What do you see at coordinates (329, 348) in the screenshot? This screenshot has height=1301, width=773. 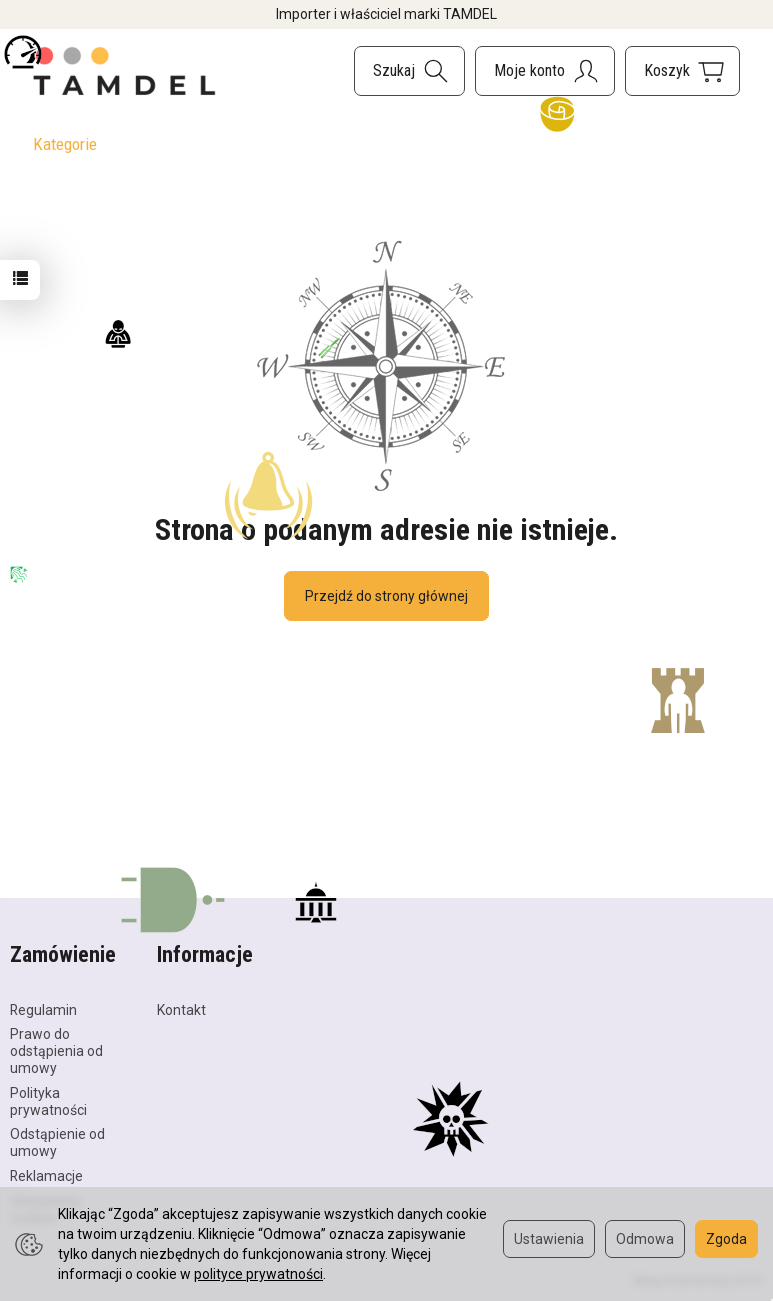 I see `select butterfly knife weapon in game inventory` at bounding box center [329, 348].